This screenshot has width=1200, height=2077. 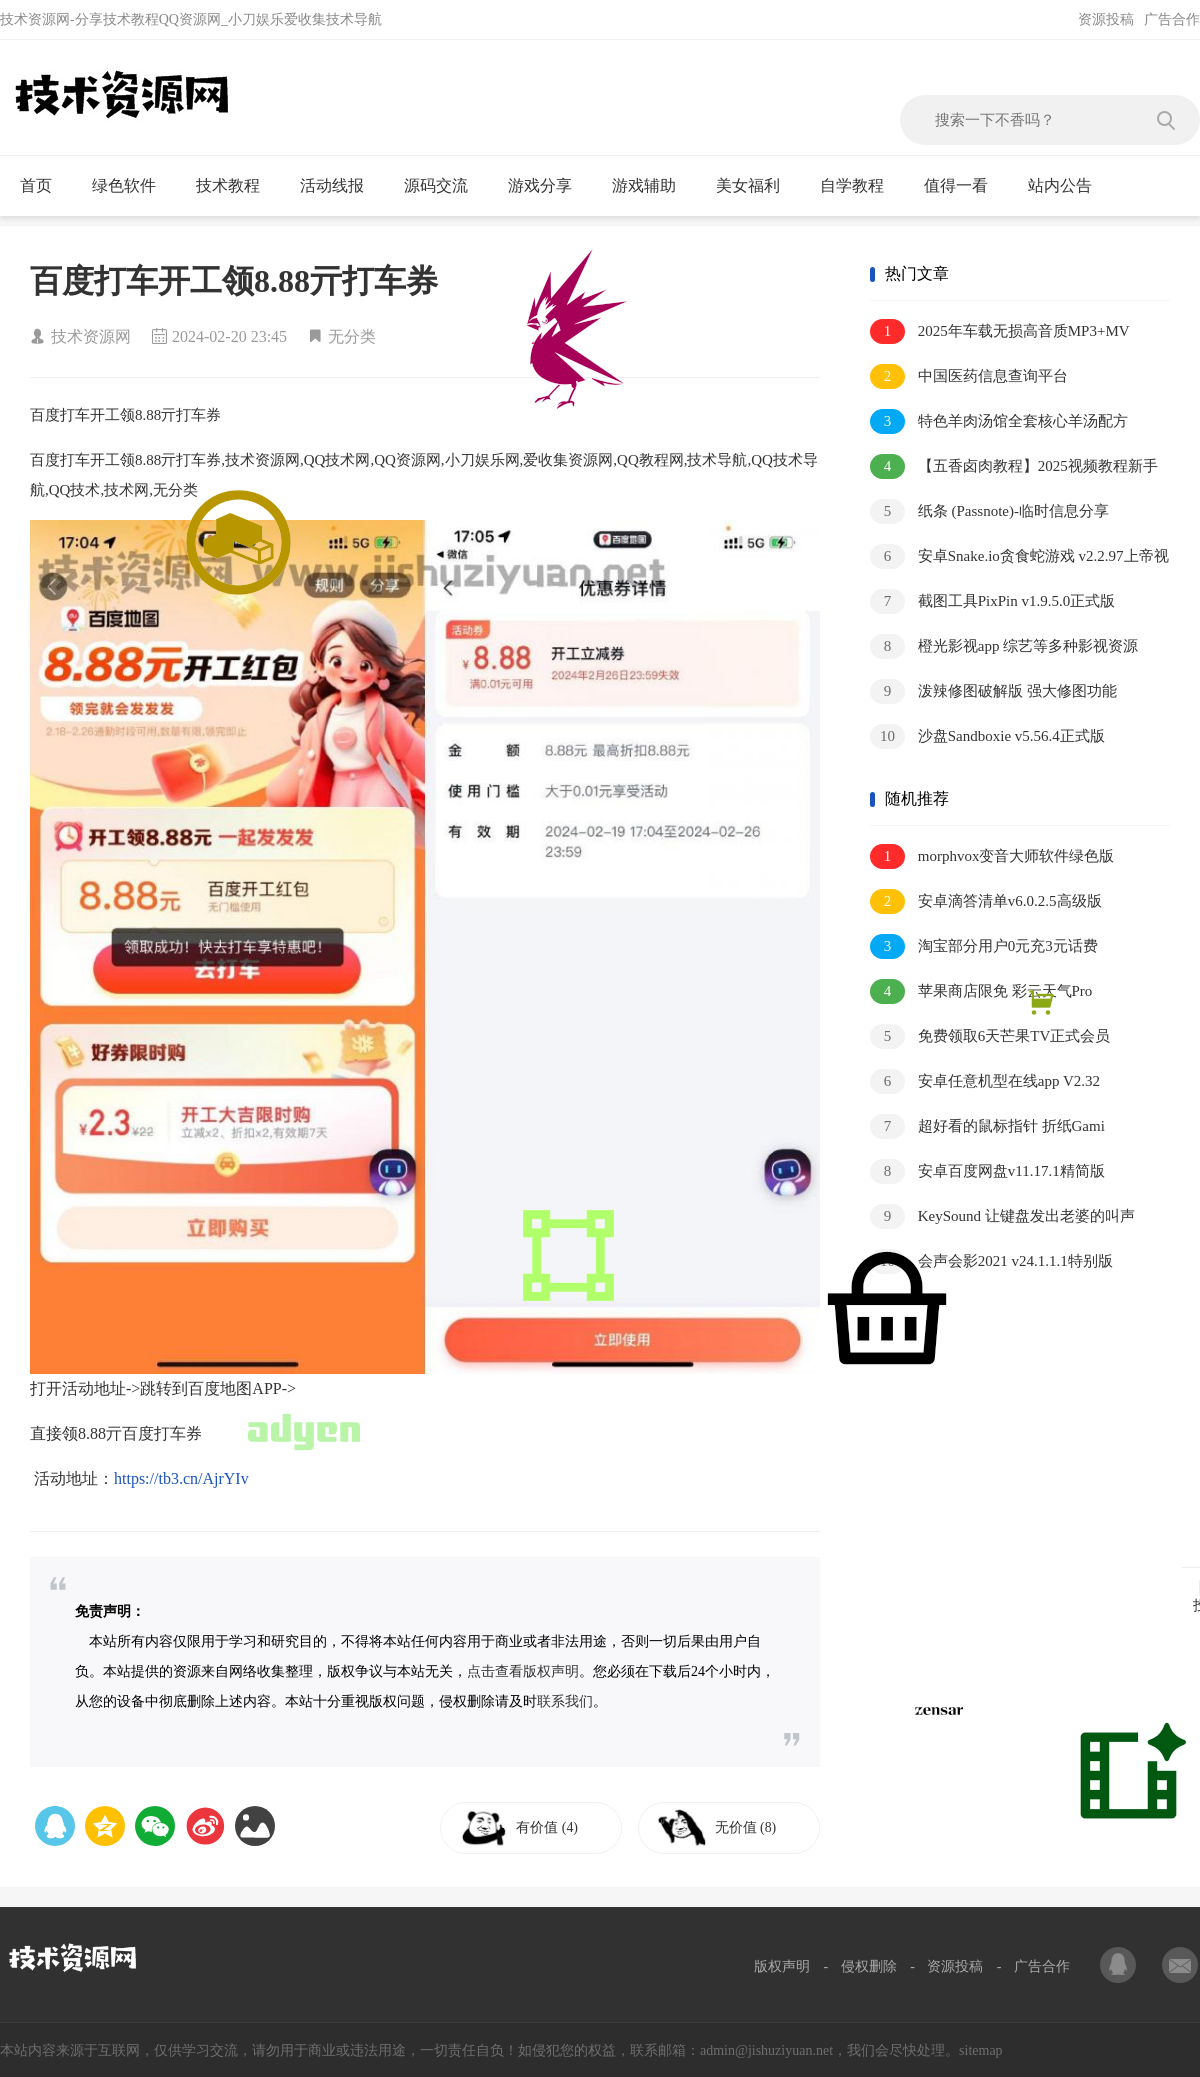 What do you see at coordinates (1041, 1002) in the screenshot?
I see `view your shopping cart` at bounding box center [1041, 1002].